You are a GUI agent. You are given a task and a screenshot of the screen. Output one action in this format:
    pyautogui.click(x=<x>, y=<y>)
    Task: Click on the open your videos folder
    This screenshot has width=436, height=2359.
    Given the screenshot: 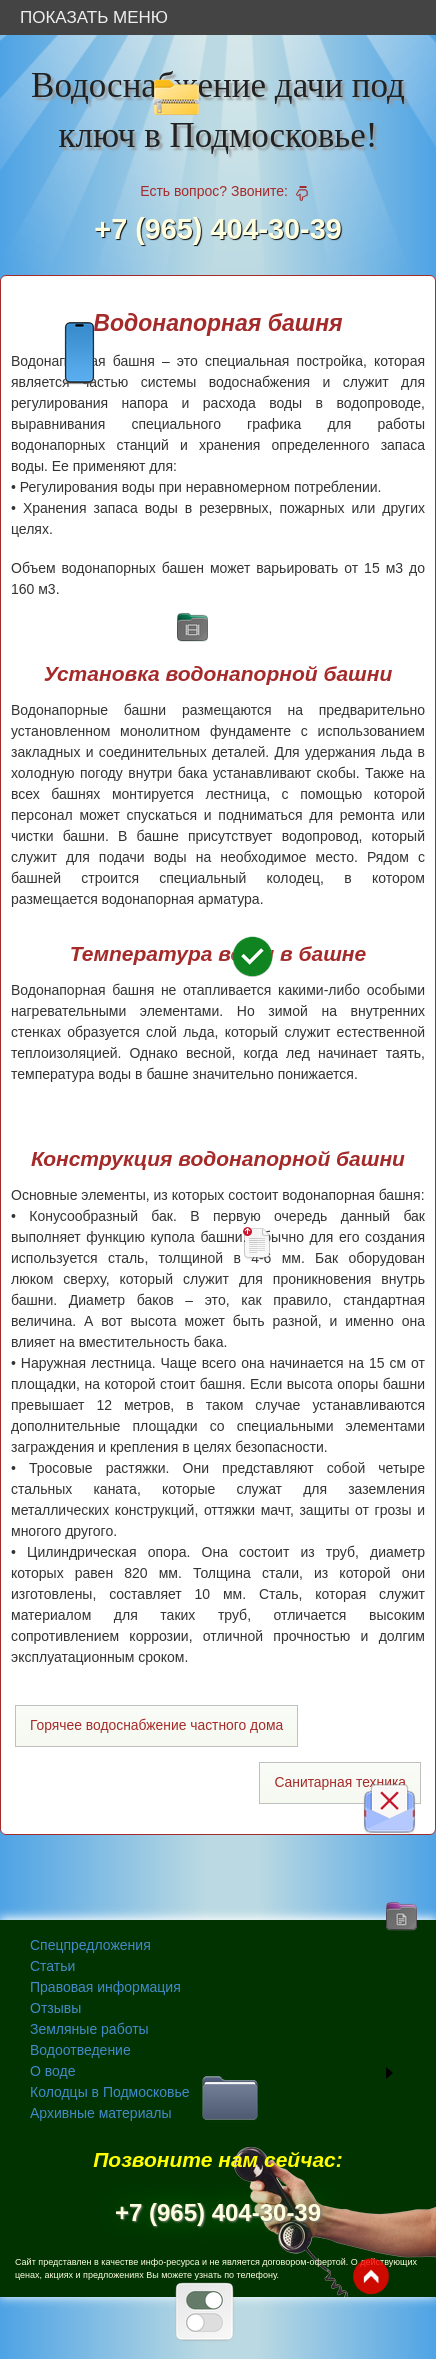 What is the action you would take?
    pyautogui.click(x=192, y=626)
    